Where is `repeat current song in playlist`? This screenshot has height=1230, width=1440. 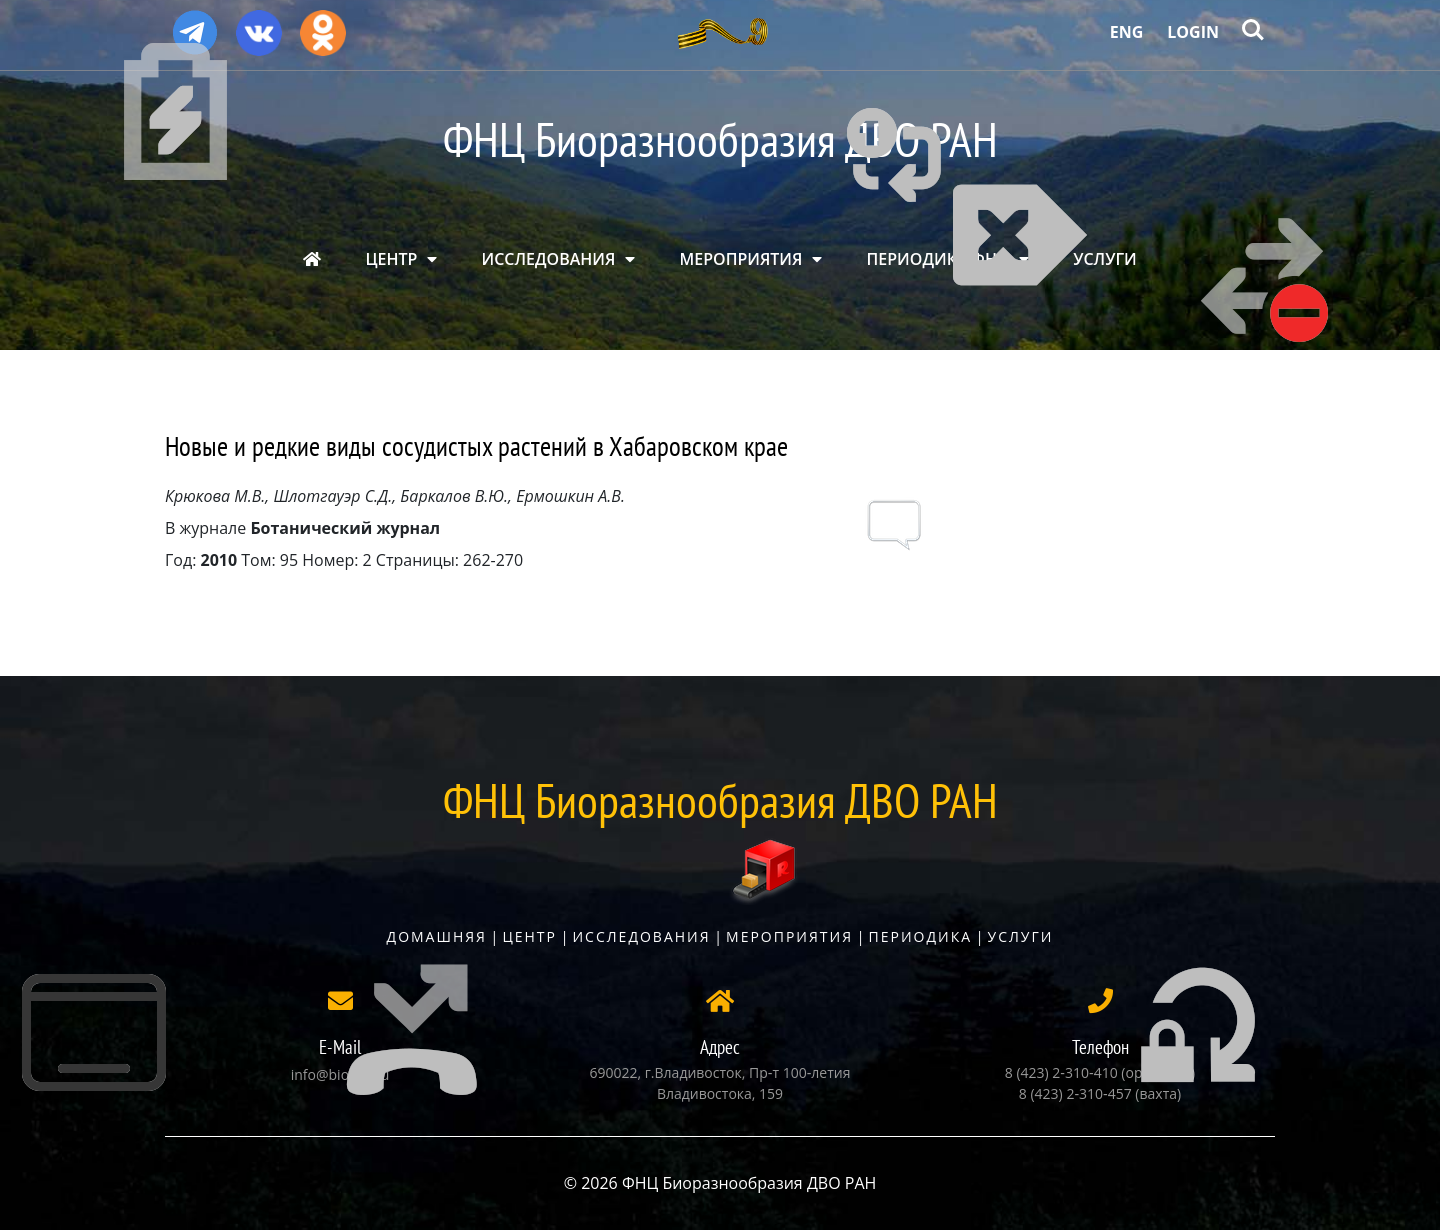
repeat current song in playlist is located at coordinates (897, 158).